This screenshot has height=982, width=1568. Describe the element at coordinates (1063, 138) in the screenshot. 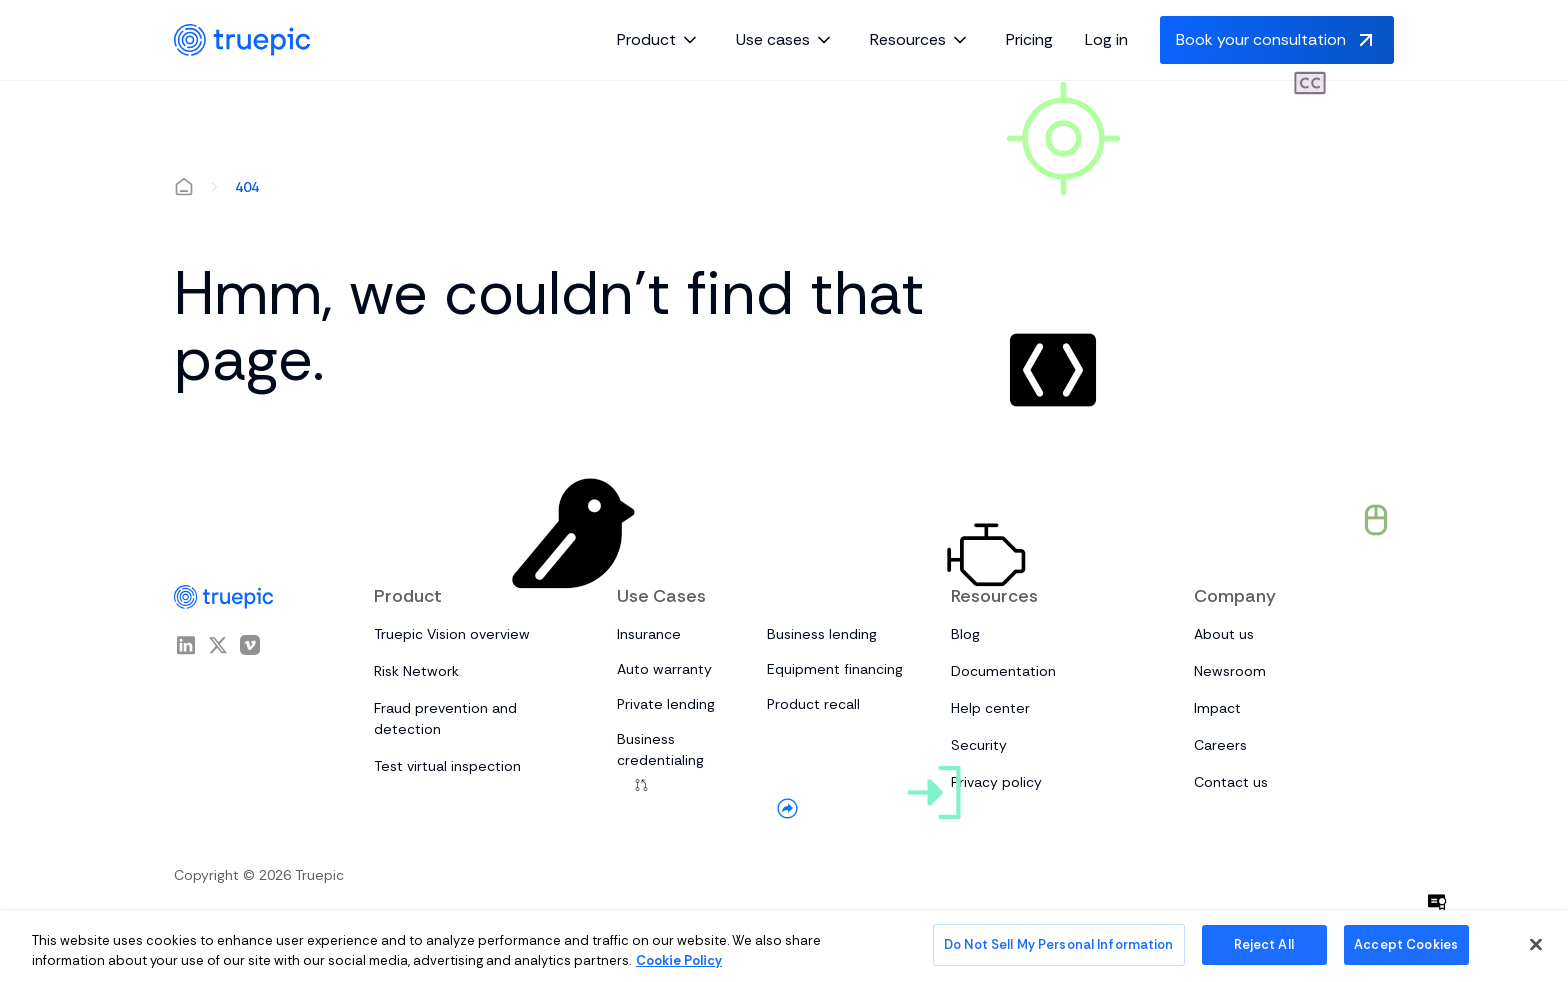

I see `center map on current location` at that location.